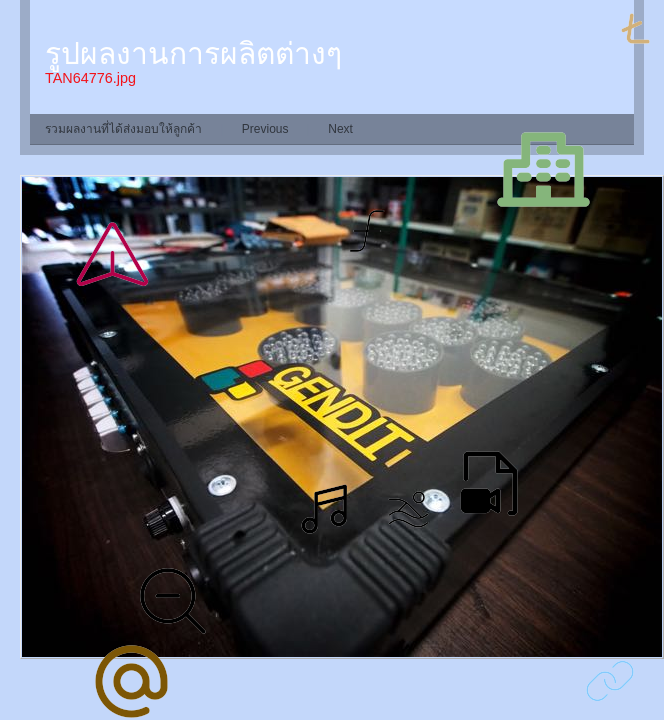 This screenshot has width=664, height=720. Describe the element at coordinates (636, 28) in the screenshot. I see `view litecoin balance or wallet` at that location.